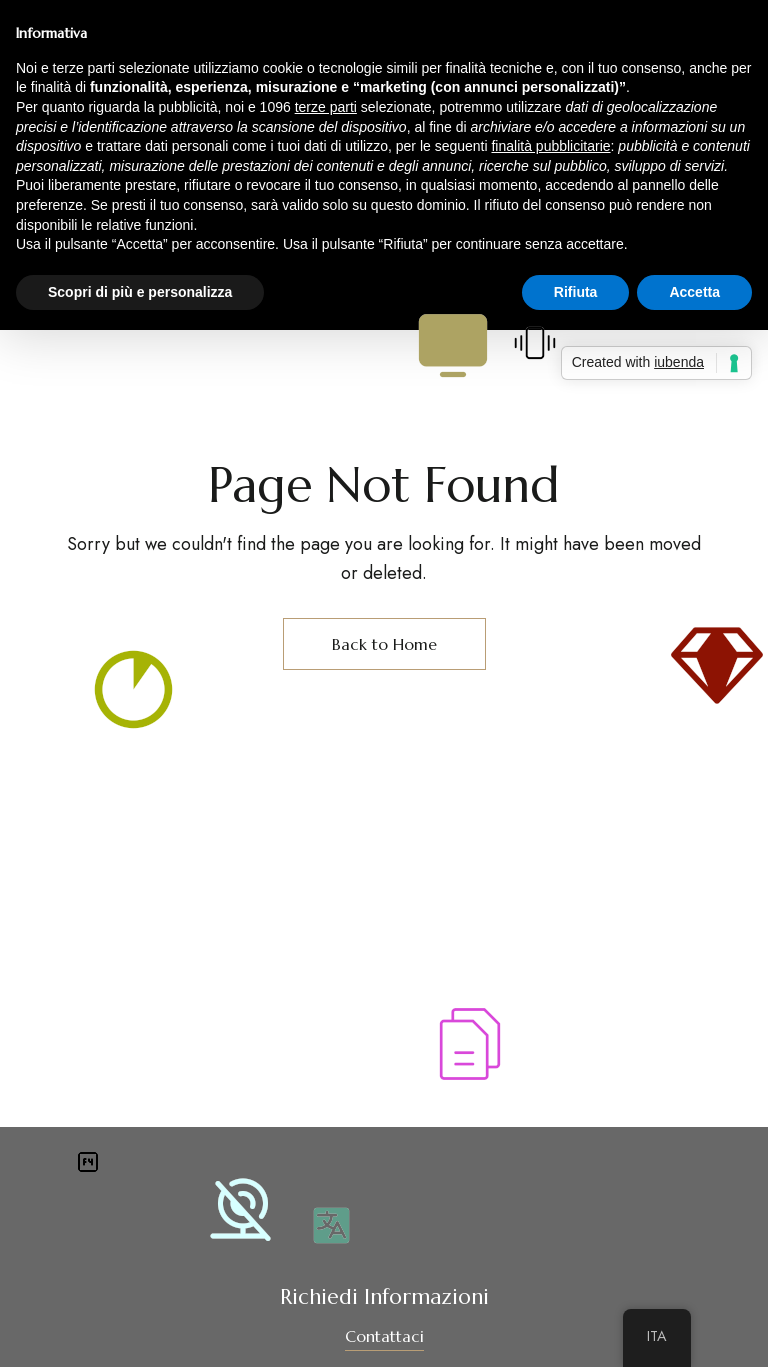  I want to click on translate text to another language, so click(331, 1225).